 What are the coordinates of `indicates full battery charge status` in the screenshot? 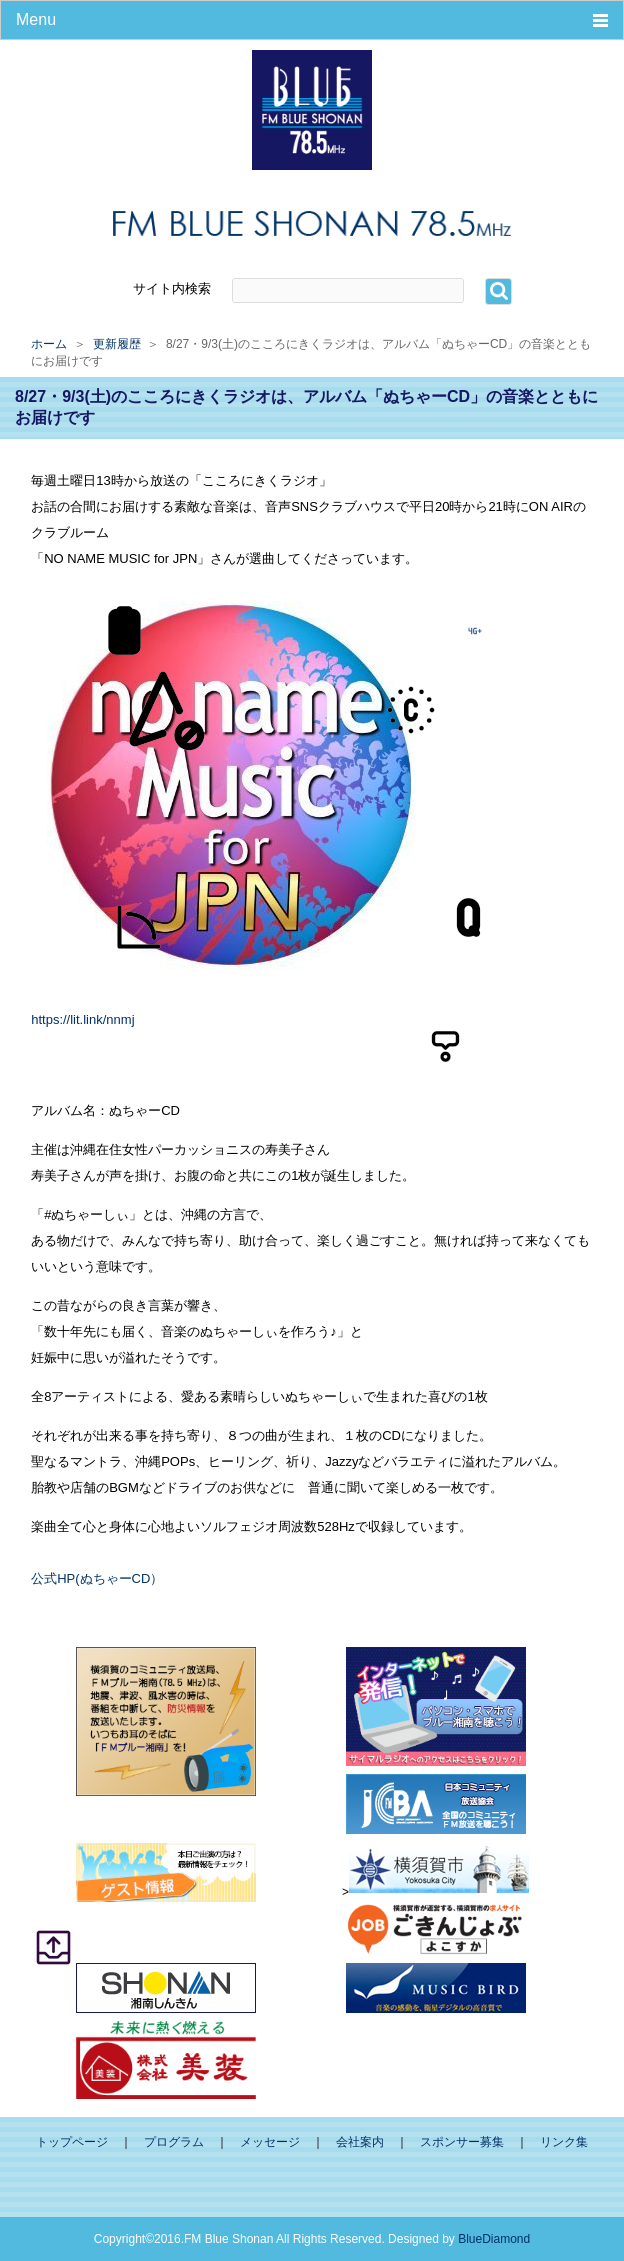 It's located at (124, 630).